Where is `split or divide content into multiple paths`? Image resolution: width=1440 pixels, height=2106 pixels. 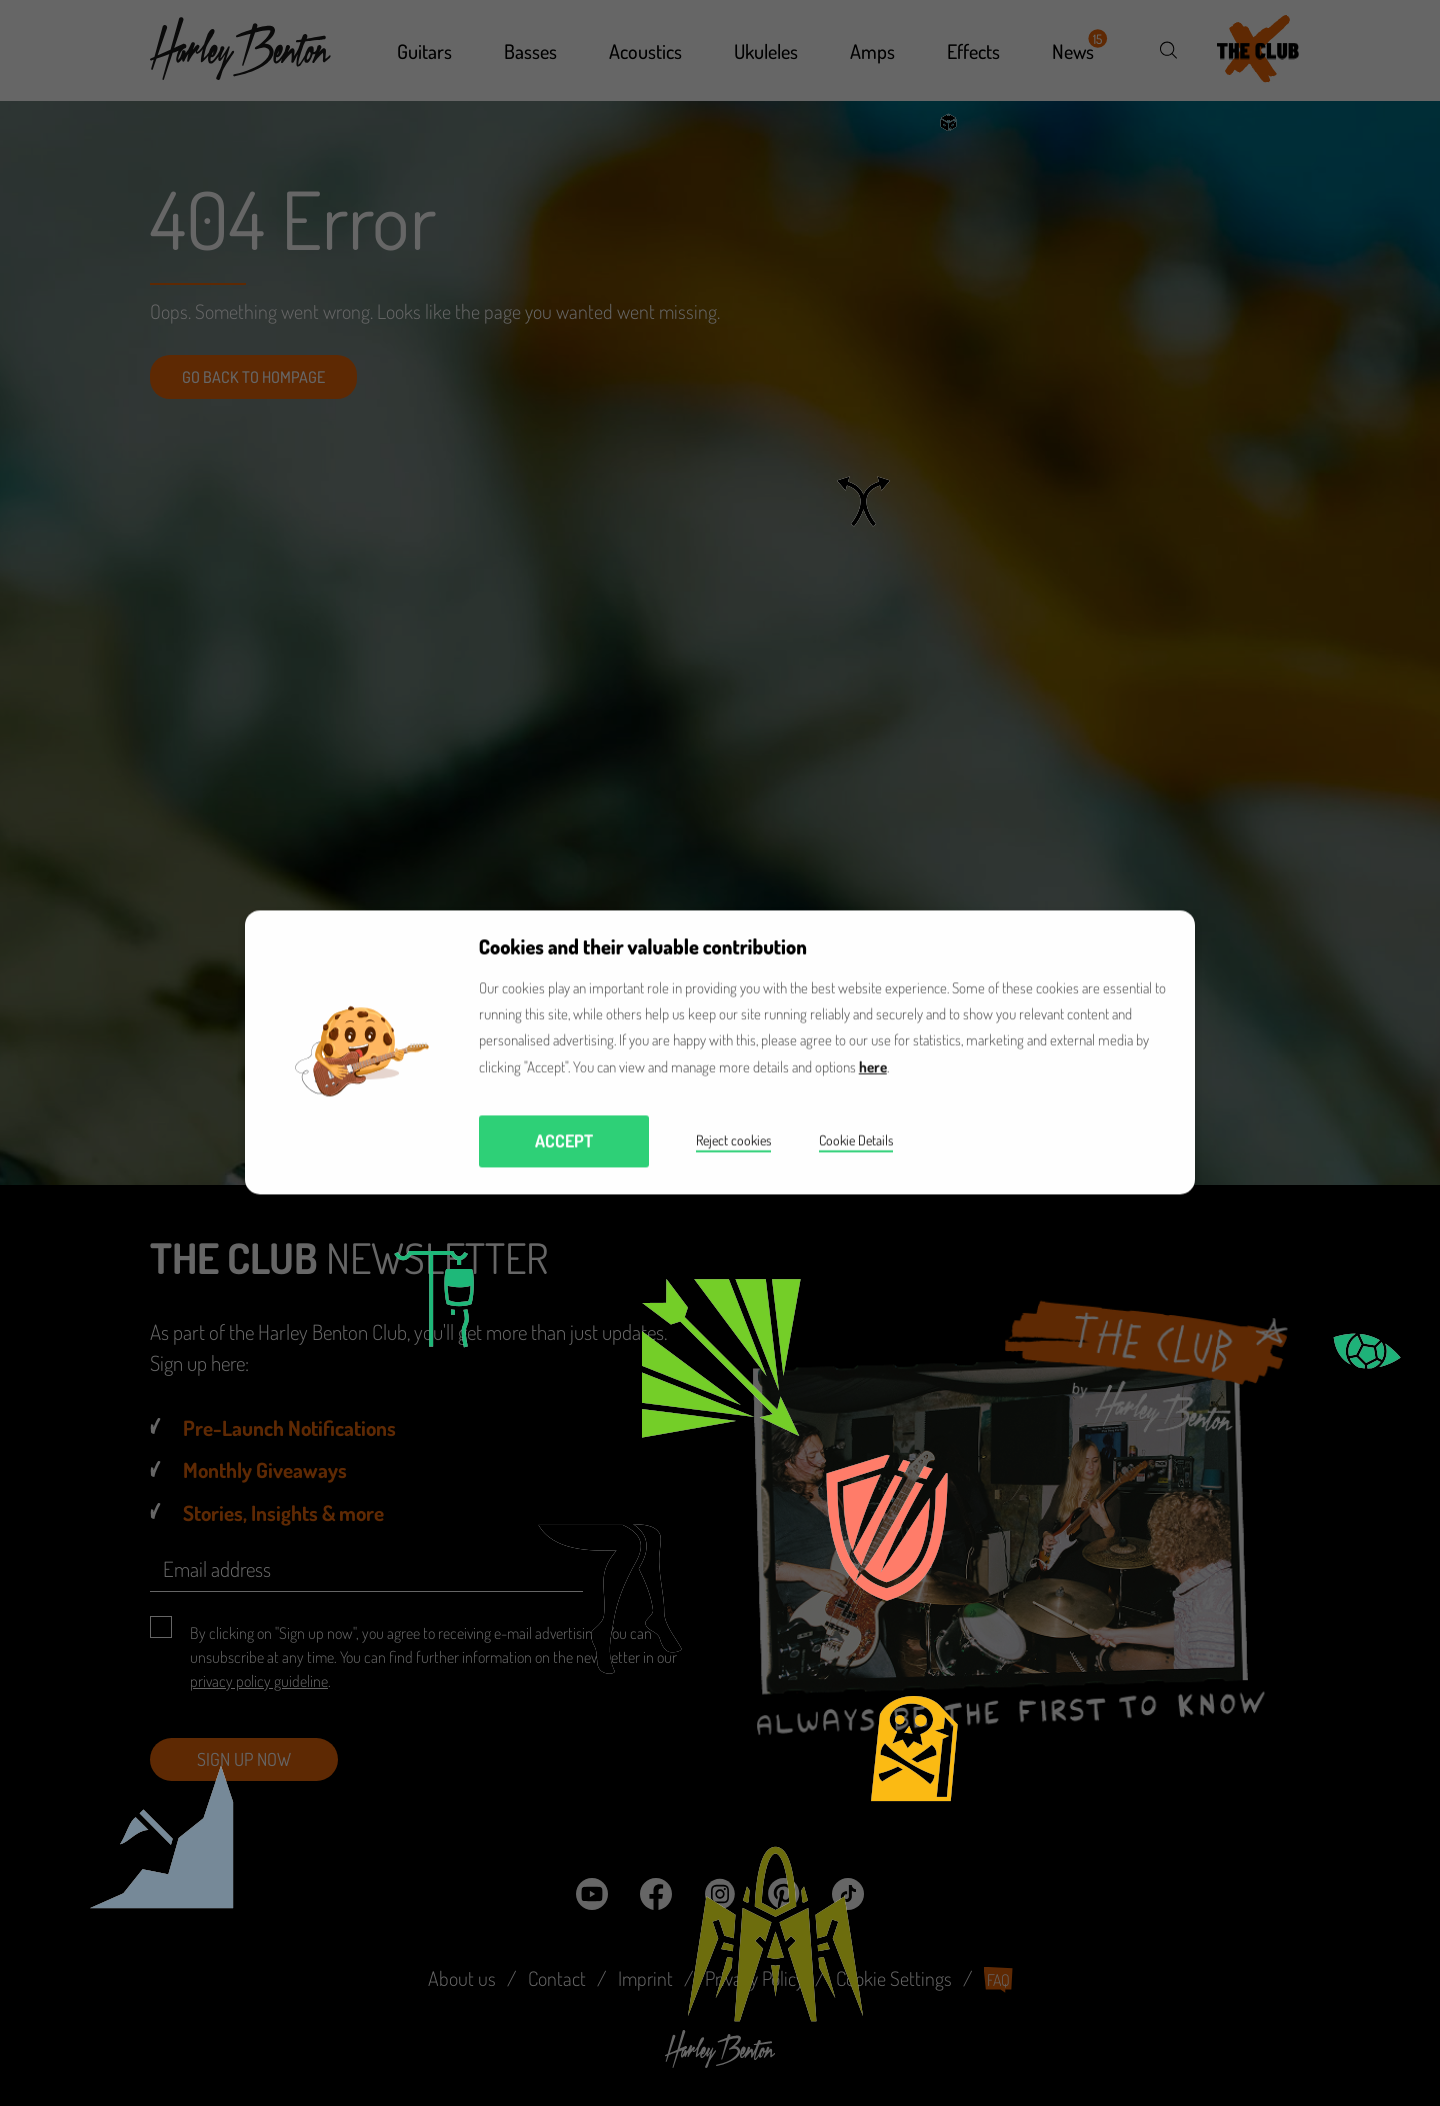
split or divide content into multiple paths is located at coordinates (863, 501).